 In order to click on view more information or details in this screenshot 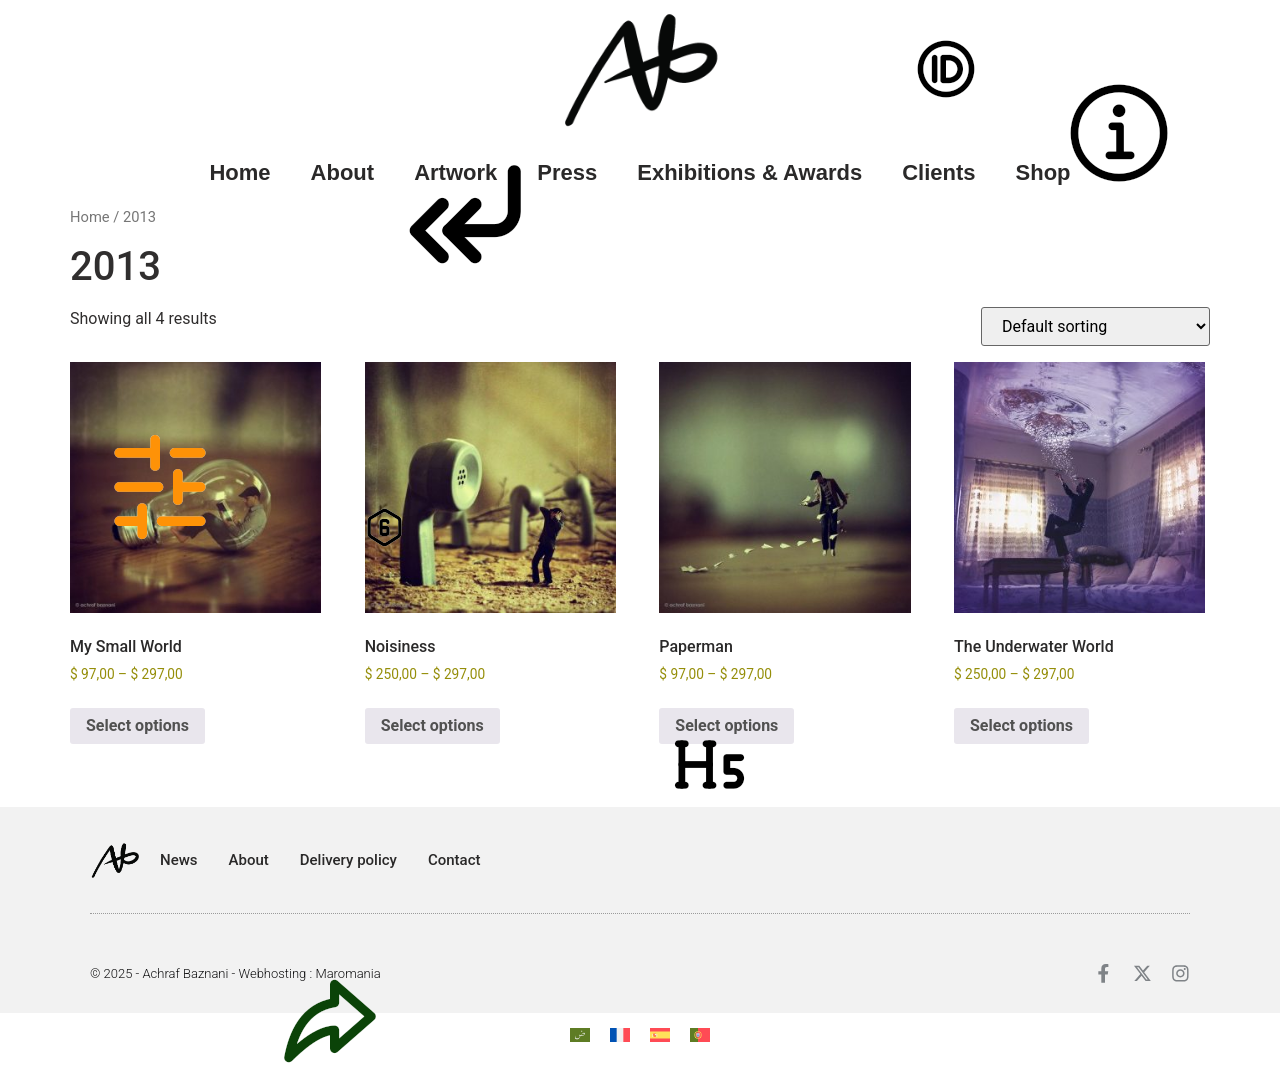, I will do `click(1121, 135)`.